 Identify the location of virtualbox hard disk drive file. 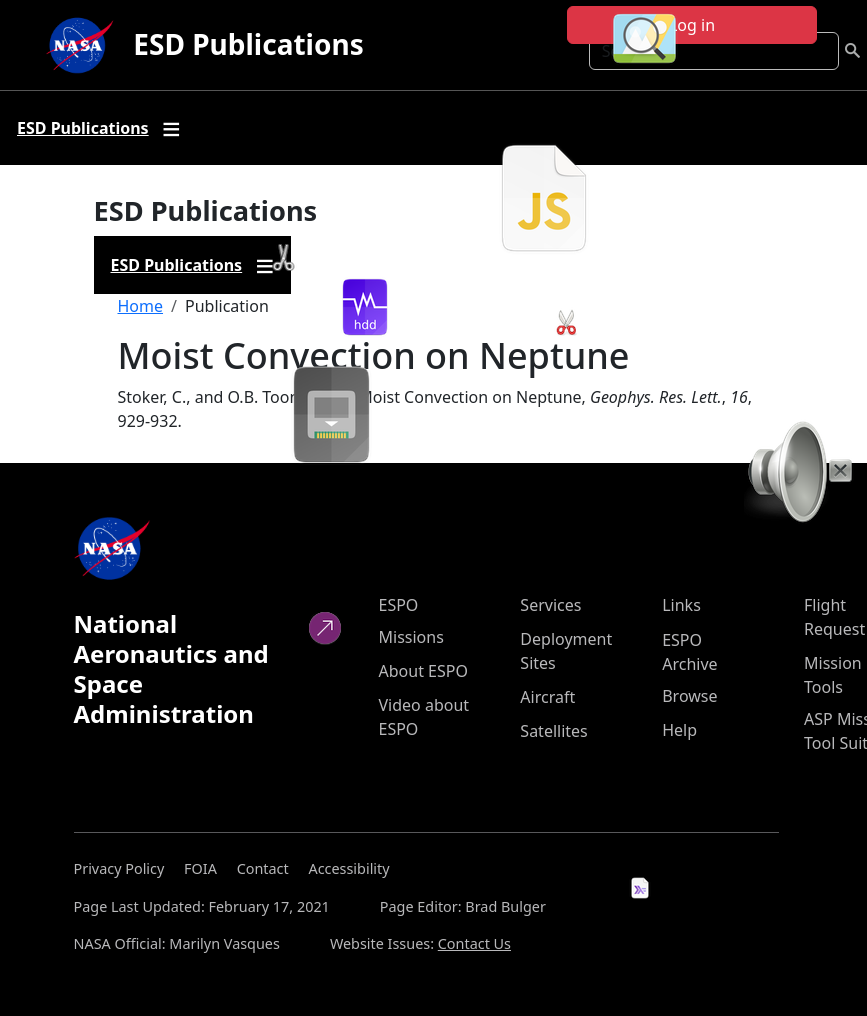
(365, 307).